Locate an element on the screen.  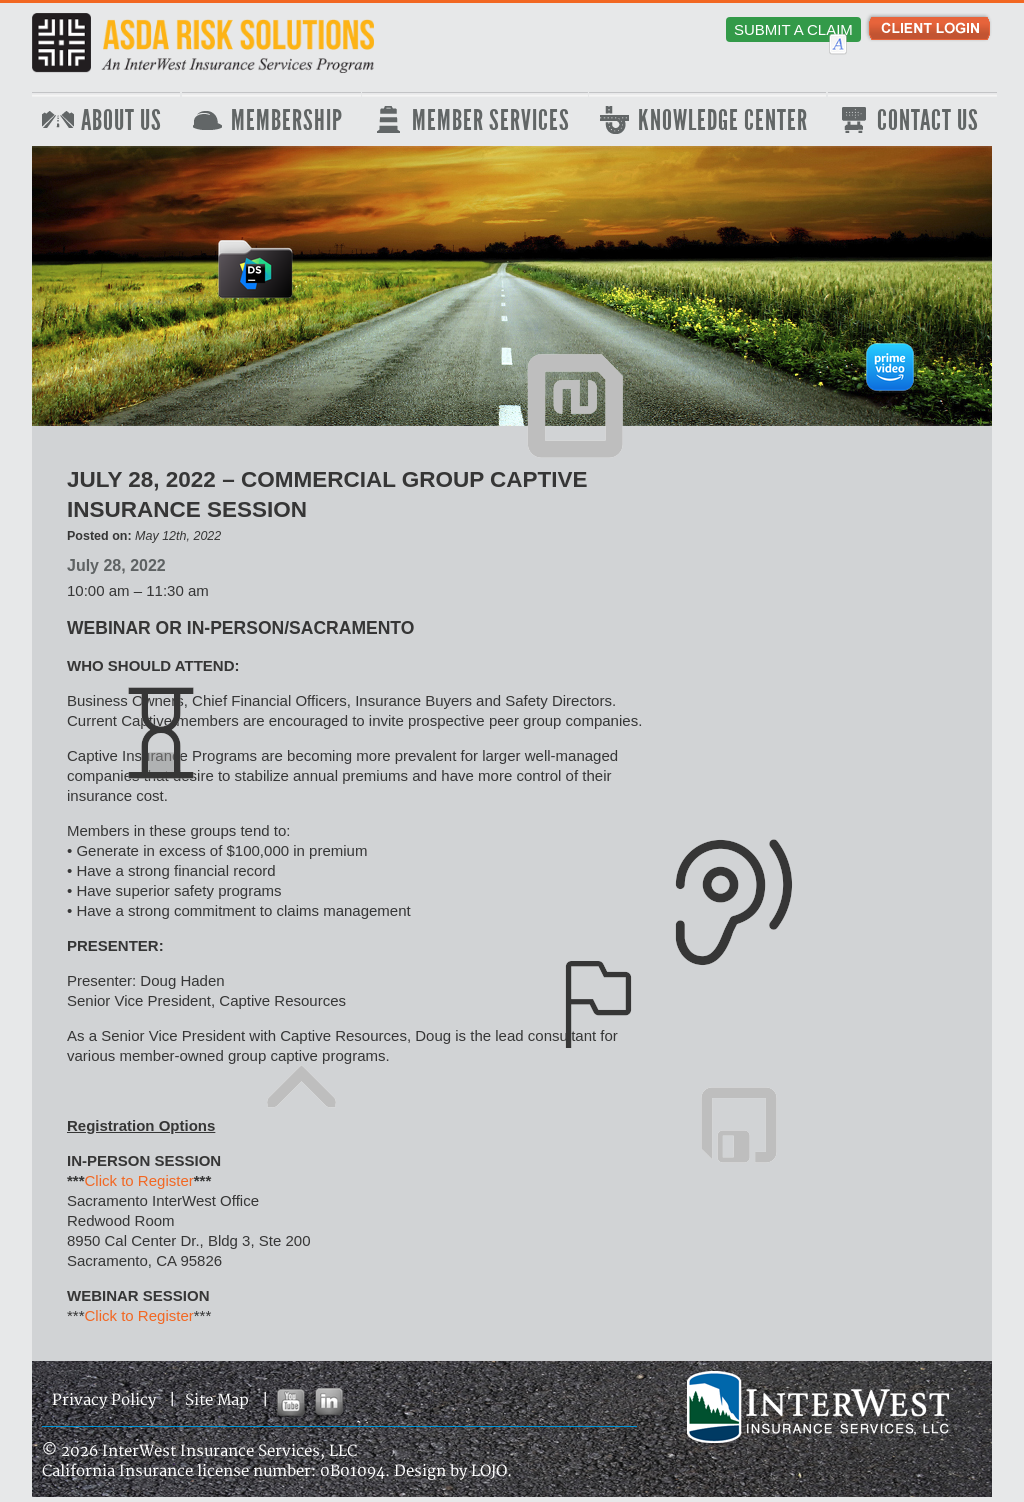
open a font file is located at coordinates (838, 44).